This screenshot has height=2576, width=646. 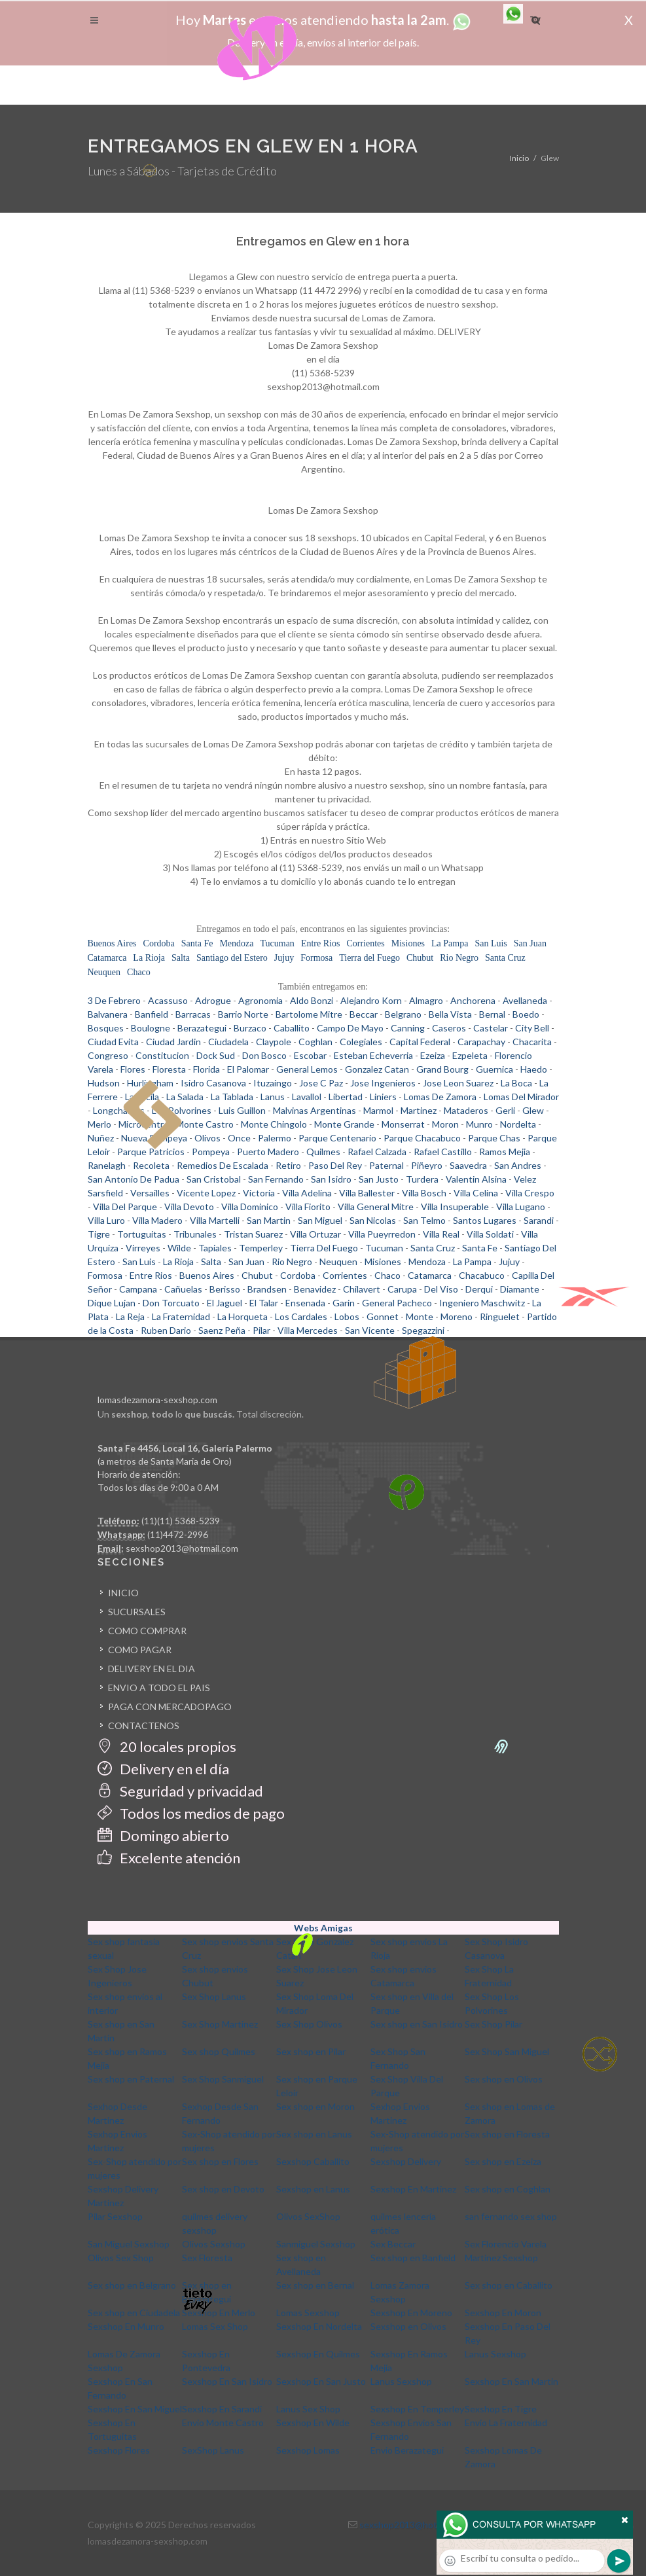 What do you see at coordinates (153, 1115) in the screenshot?
I see `visit sitepoint website or resources` at bounding box center [153, 1115].